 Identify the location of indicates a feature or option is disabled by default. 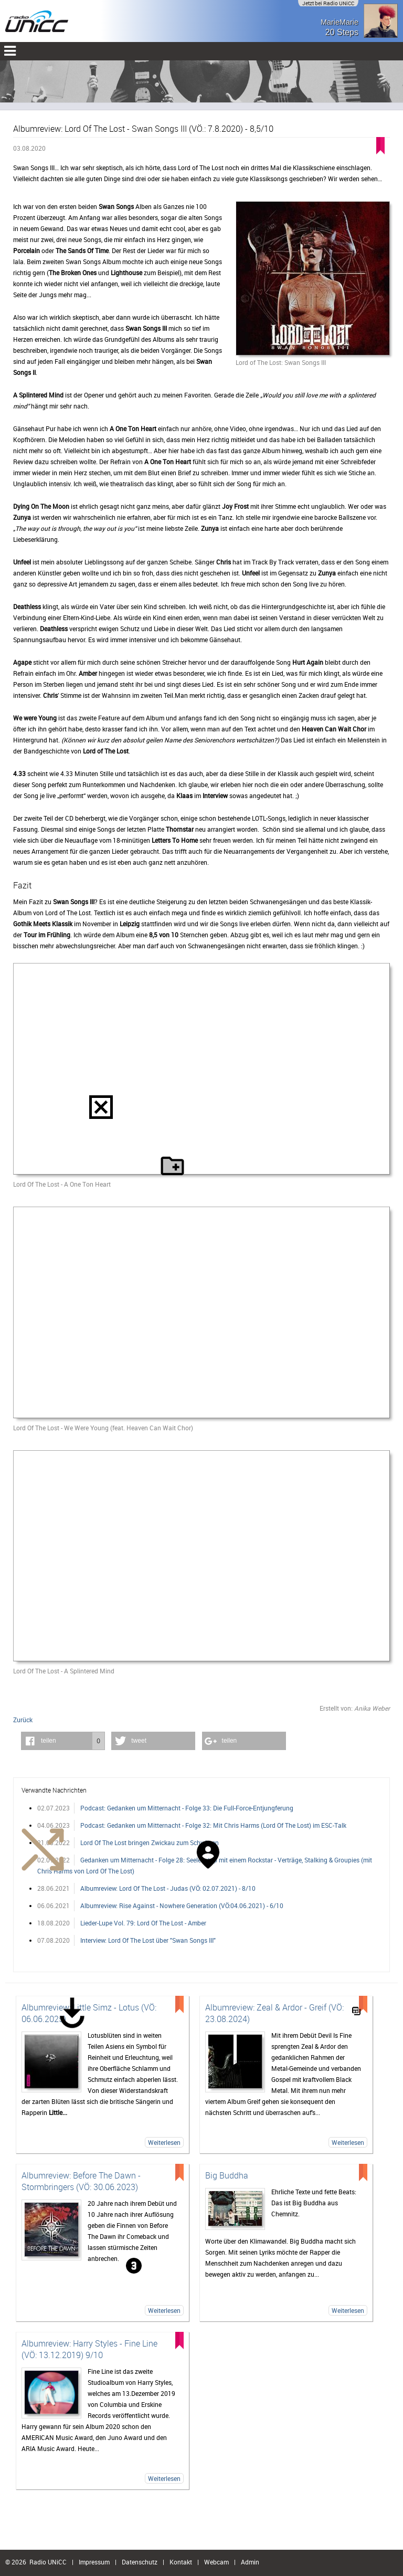
(101, 1107).